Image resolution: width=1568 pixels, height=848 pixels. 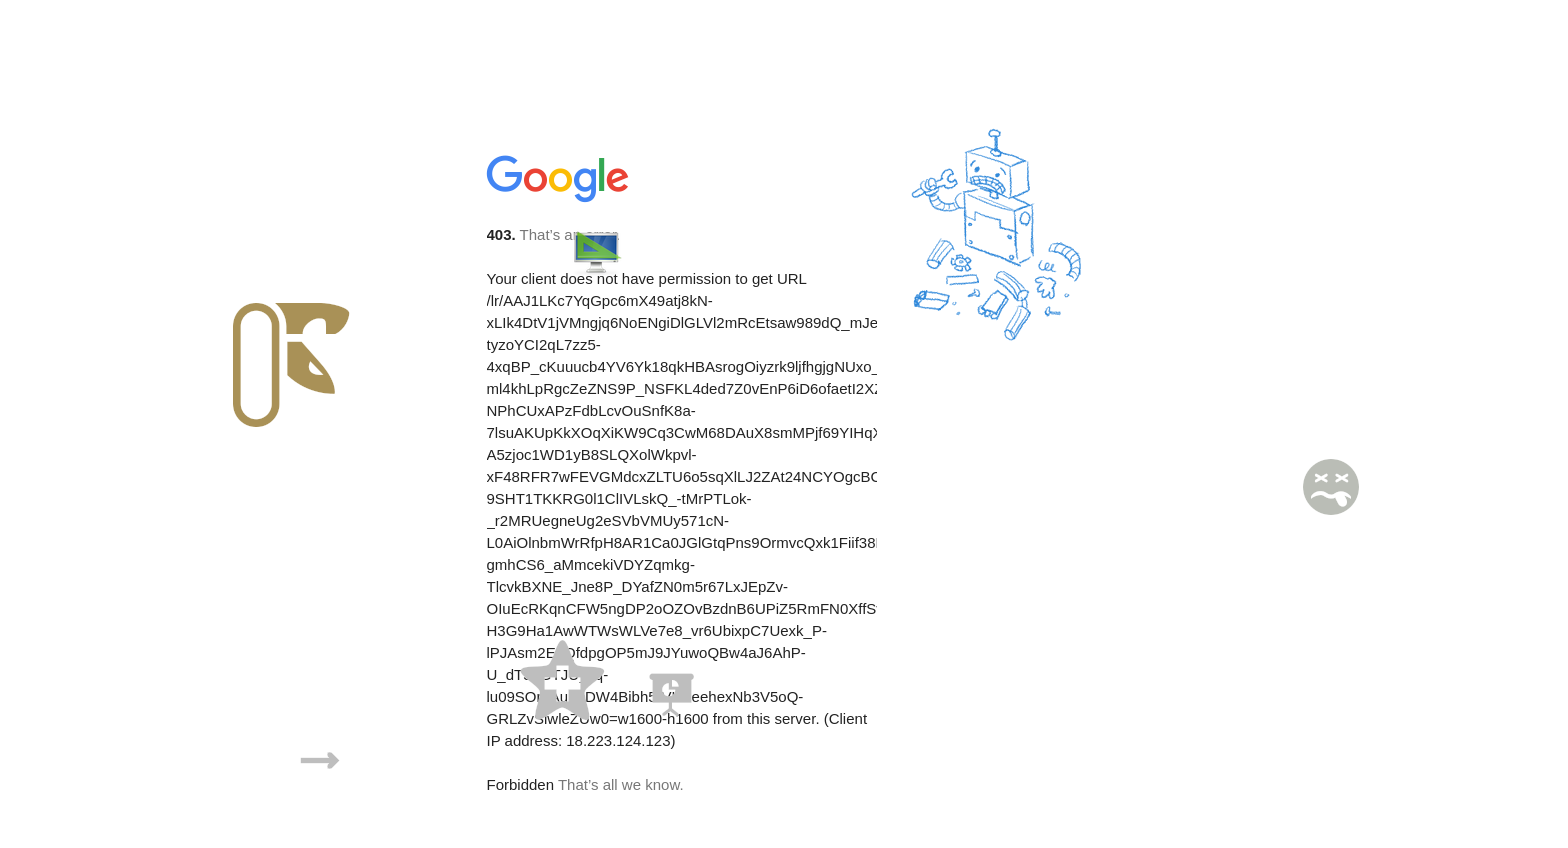 What do you see at coordinates (319, 760) in the screenshot?
I see `play tracks in sequential order` at bounding box center [319, 760].